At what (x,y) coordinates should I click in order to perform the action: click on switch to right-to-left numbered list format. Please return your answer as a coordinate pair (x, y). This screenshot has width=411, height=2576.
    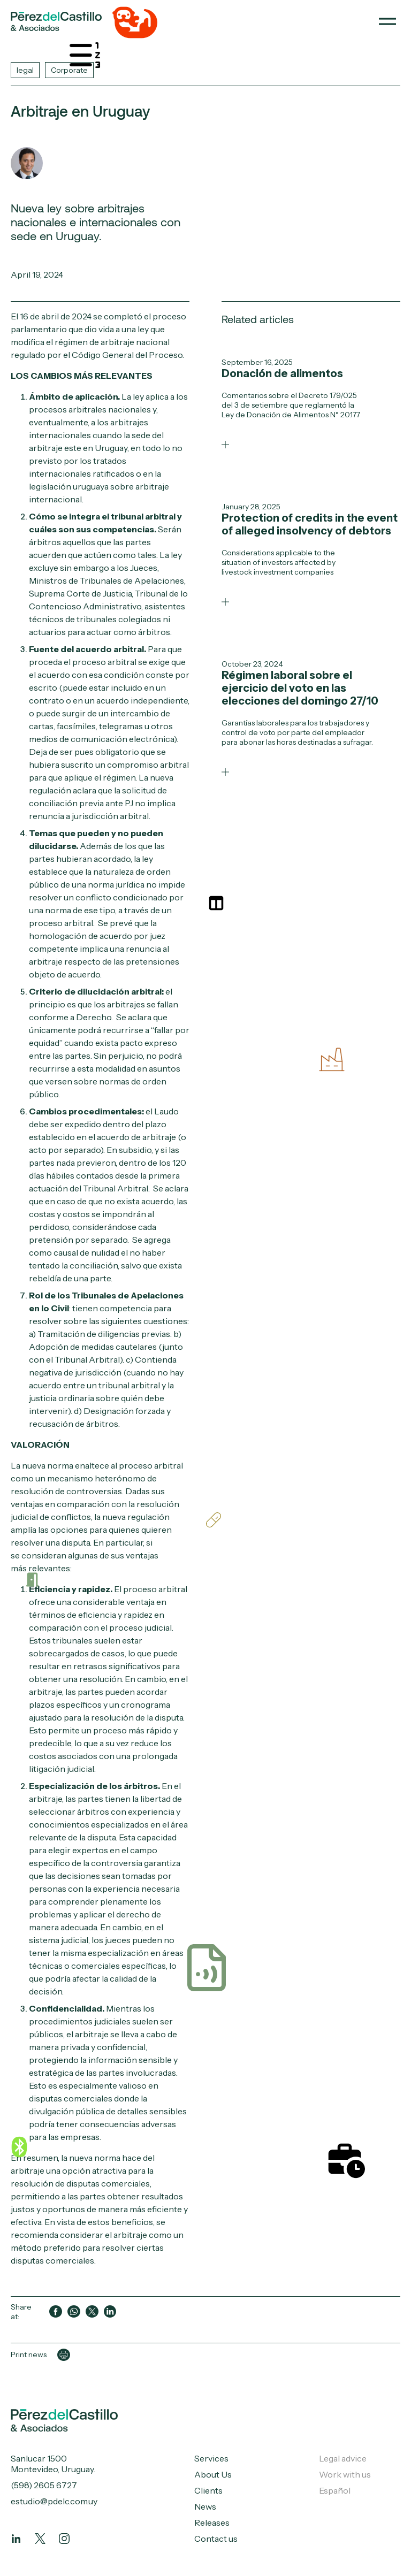
    Looking at the image, I should click on (86, 55).